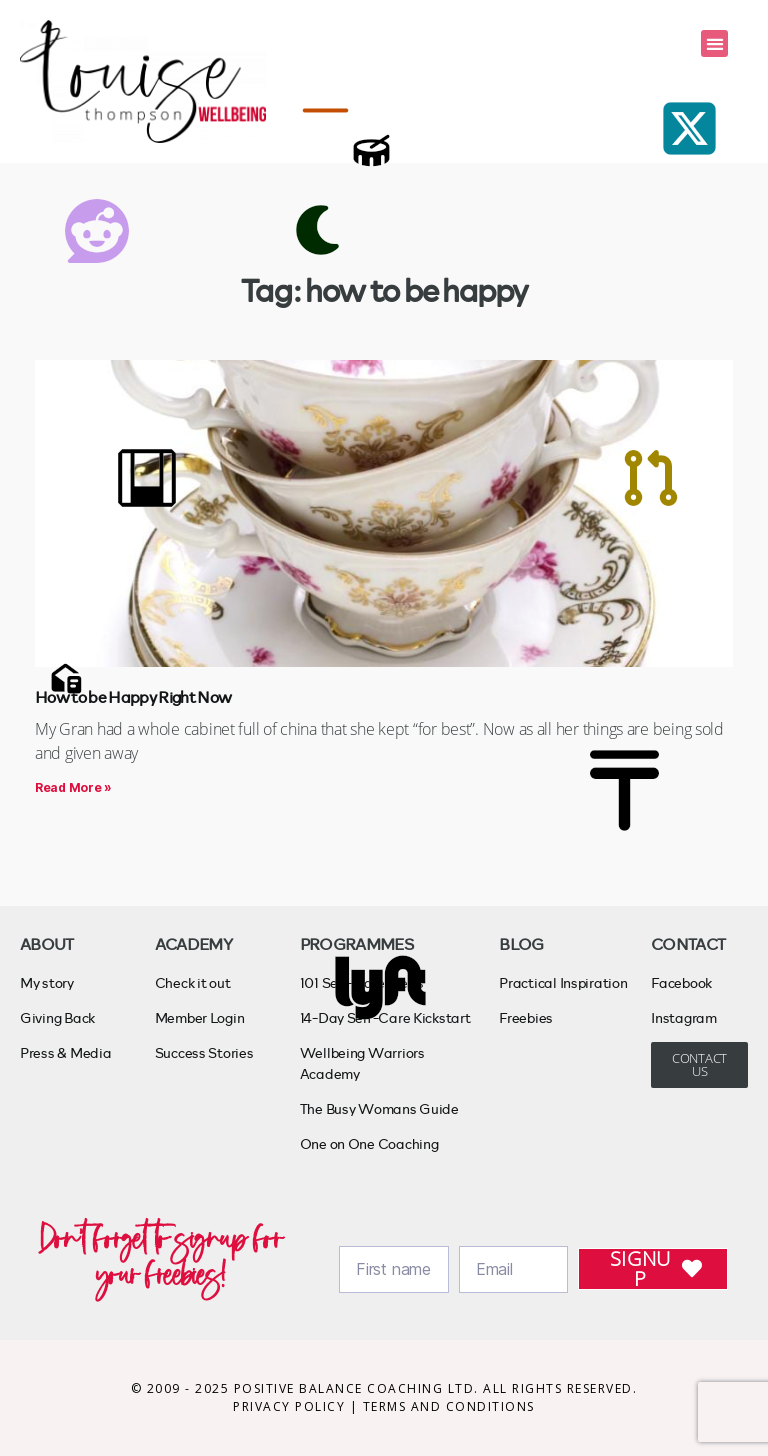  I want to click on center the editor panel layout, so click(147, 478).